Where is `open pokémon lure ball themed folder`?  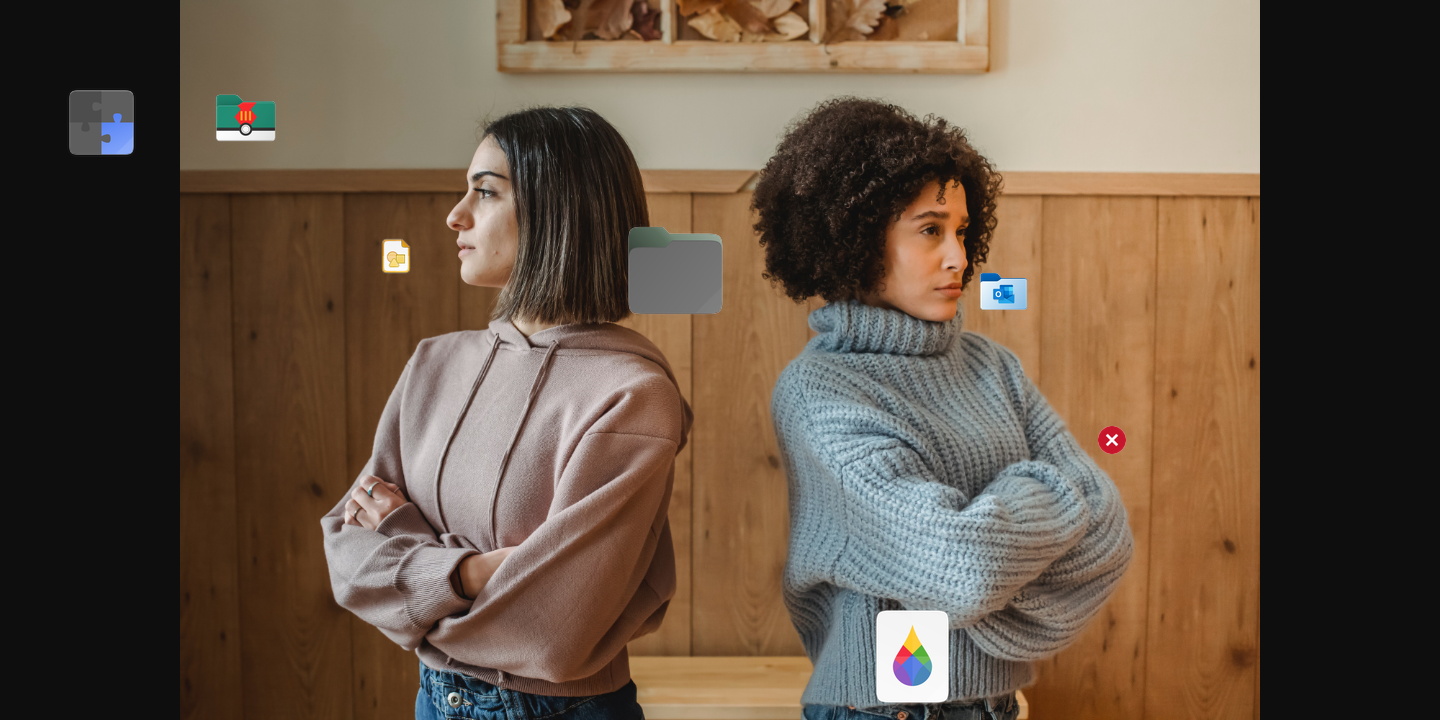 open pokémon lure ball themed folder is located at coordinates (245, 119).